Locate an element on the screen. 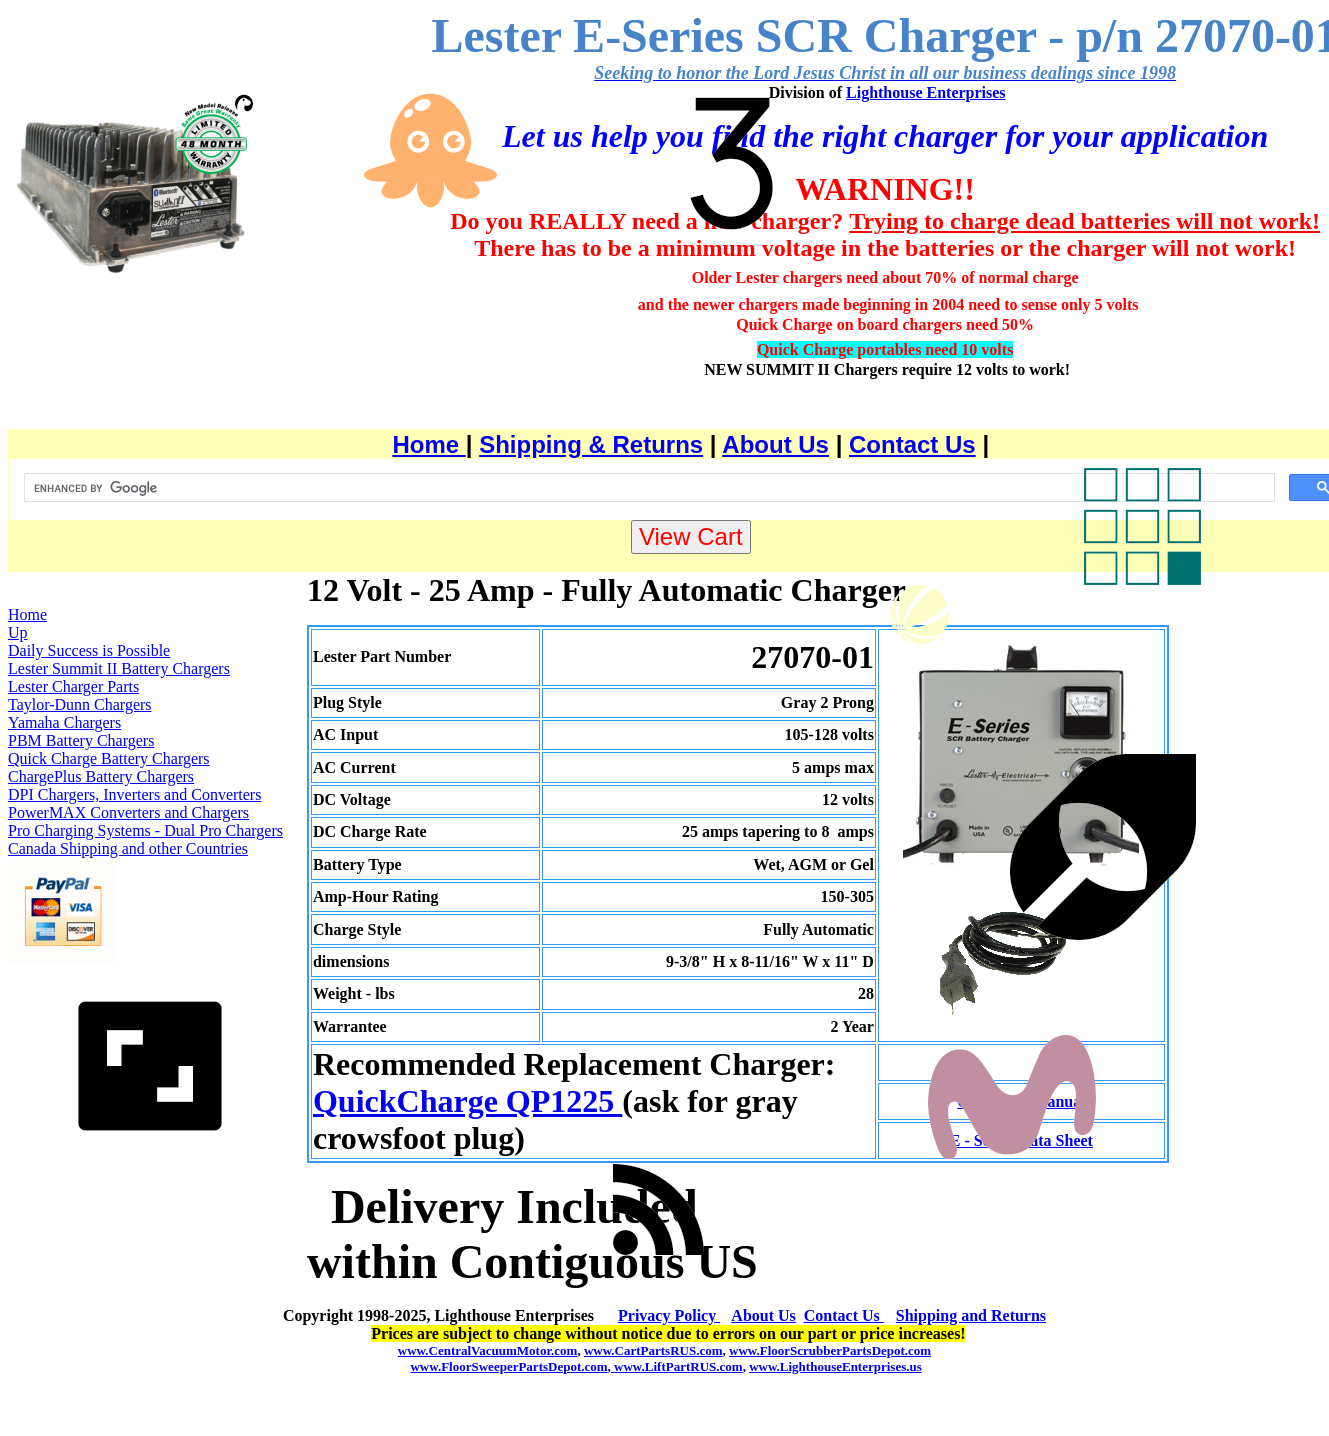 The width and height of the screenshot is (1329, 1436). Deno runtime logo is located at coordinates (244, 103).